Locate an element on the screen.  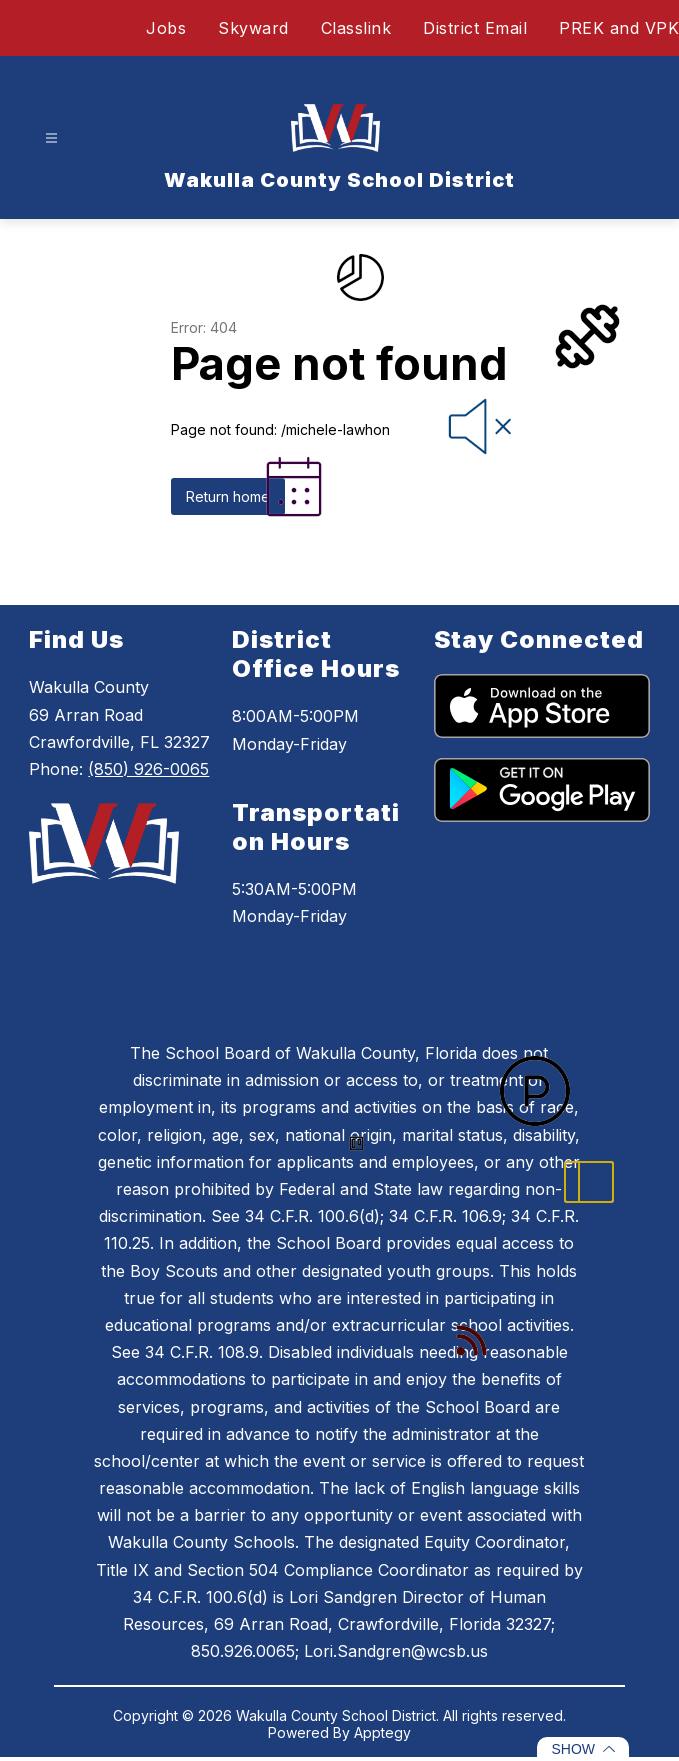
view calendar events is located at coordinates (294, 489).